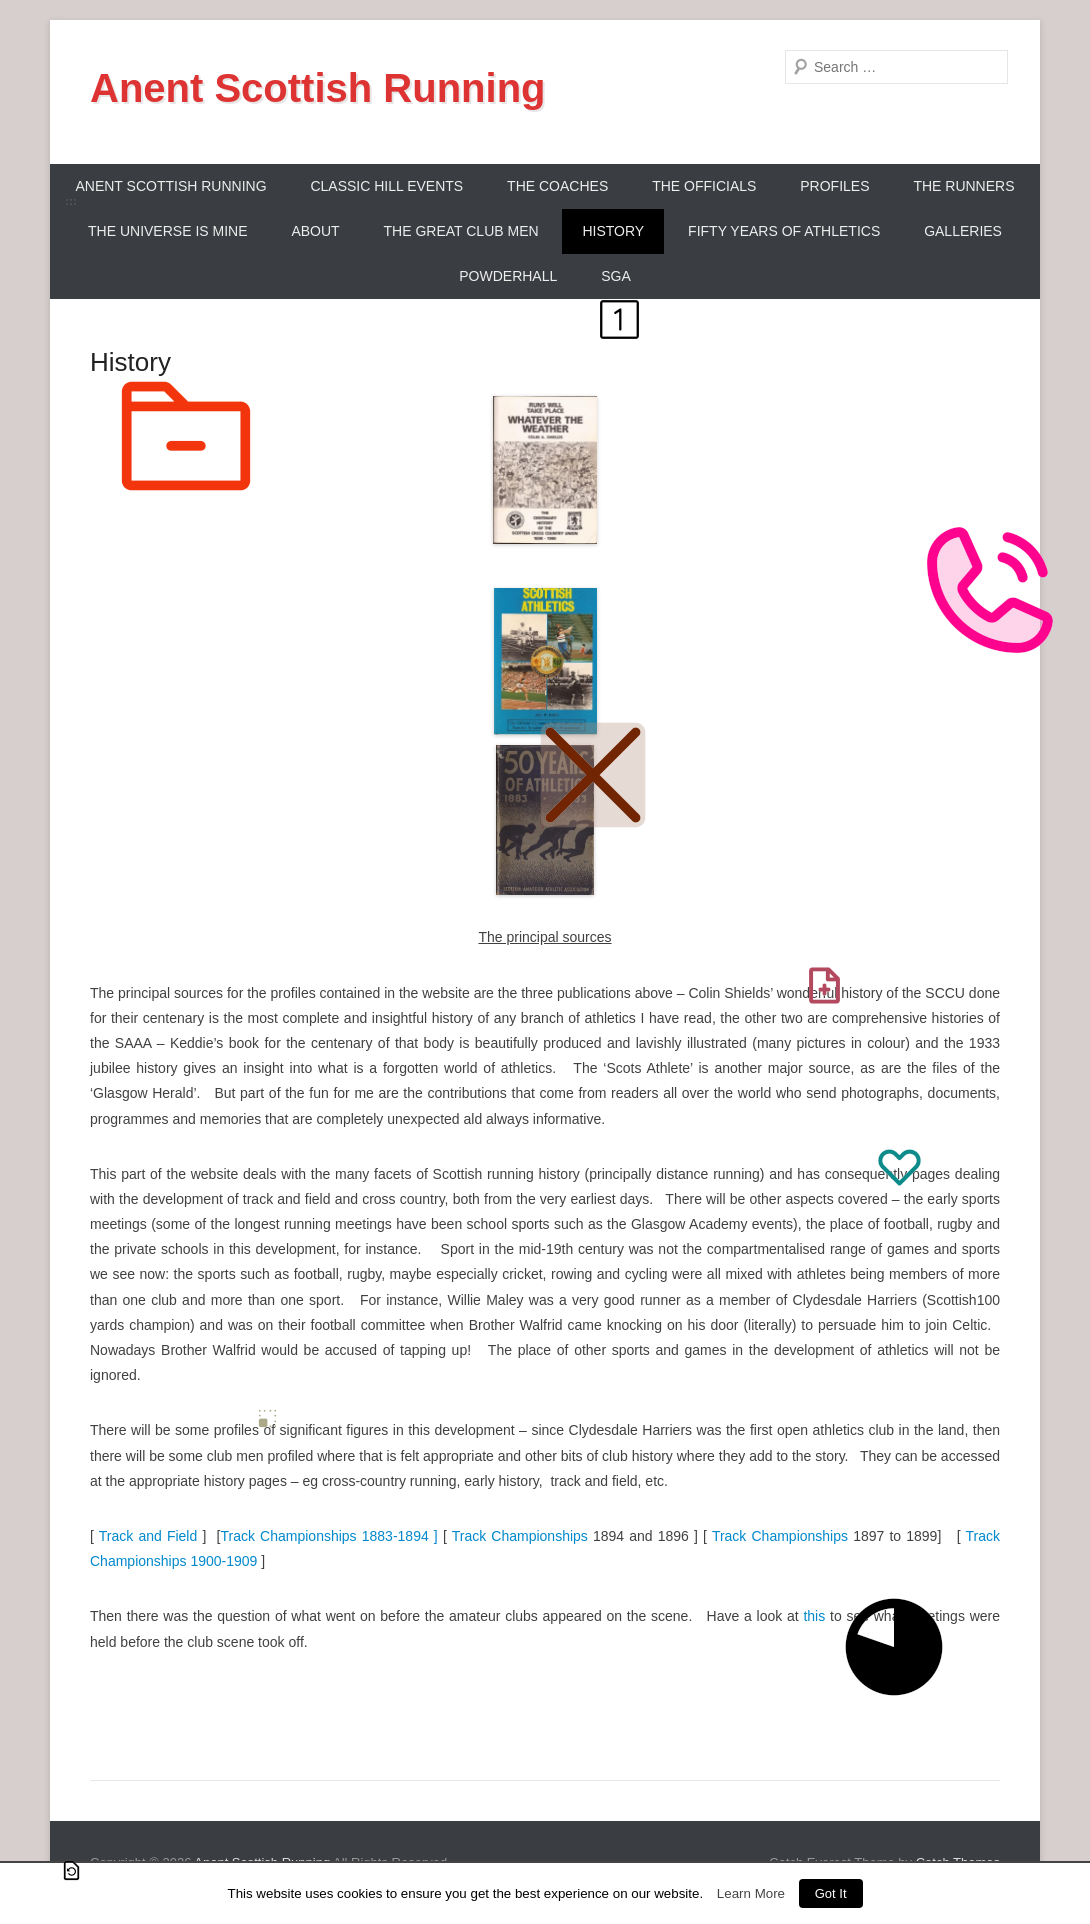  Describe the element at coordinates (894, 1647) in the screenshot. I see `indicates 80% progress or completion` at that location.